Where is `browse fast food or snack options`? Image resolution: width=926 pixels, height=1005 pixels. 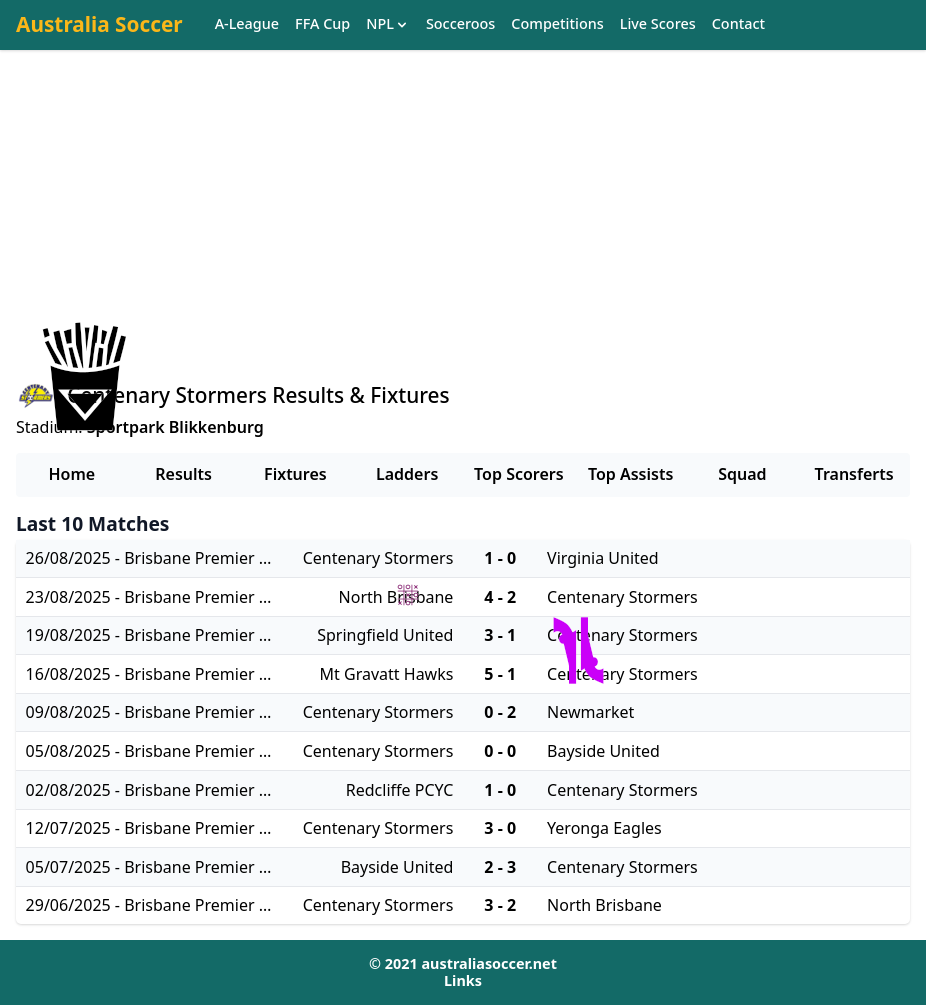
browse fast food or snack options is located at coordinates (85, 377).